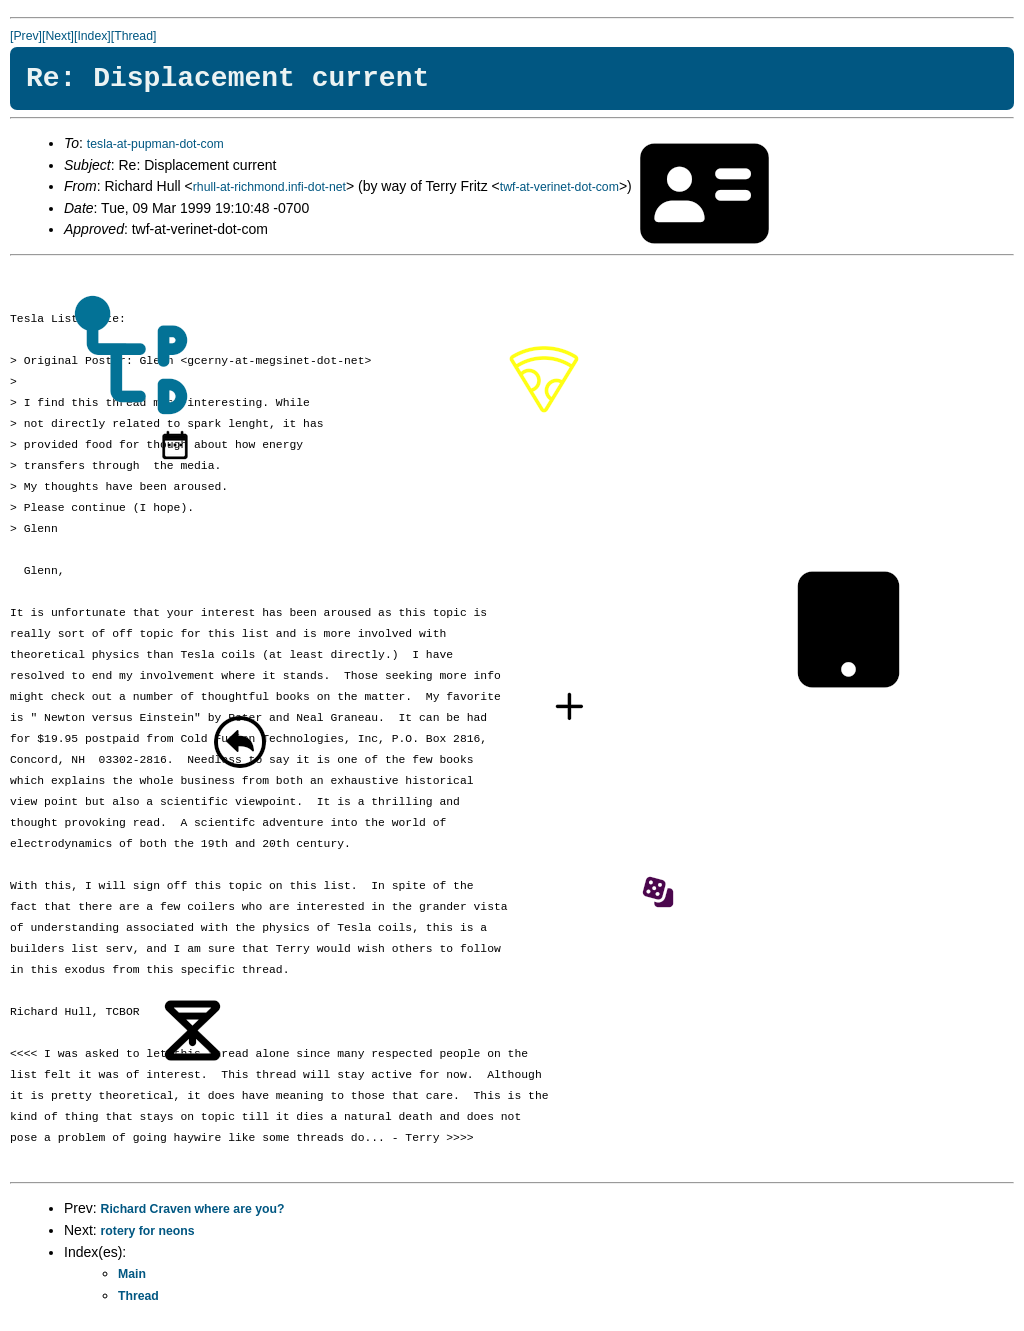 The height and width of the screenshot is (1331, 1024). I want to click on tablet device with home button, so click(848, 629).